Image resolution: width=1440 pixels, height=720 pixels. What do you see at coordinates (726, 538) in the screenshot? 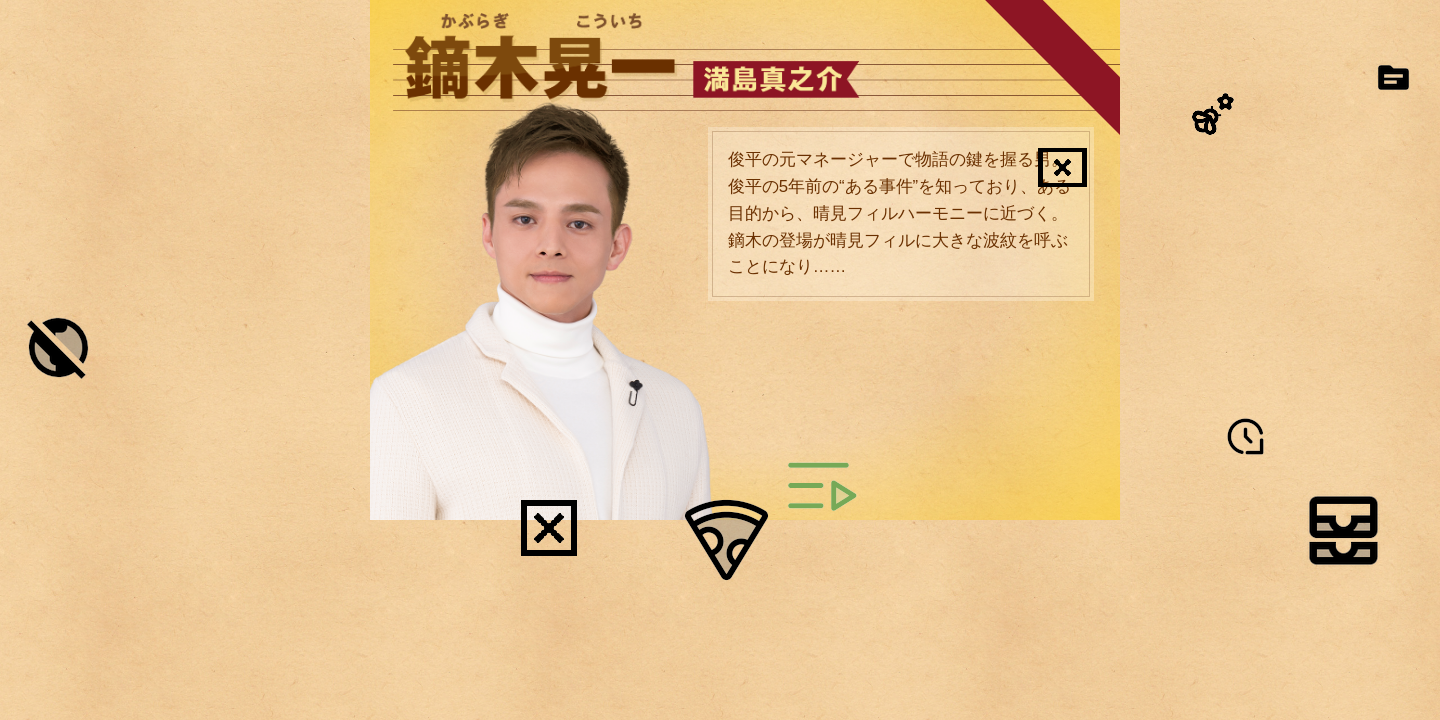
I see `browse food delivery options` at bounding box center [726, 538].